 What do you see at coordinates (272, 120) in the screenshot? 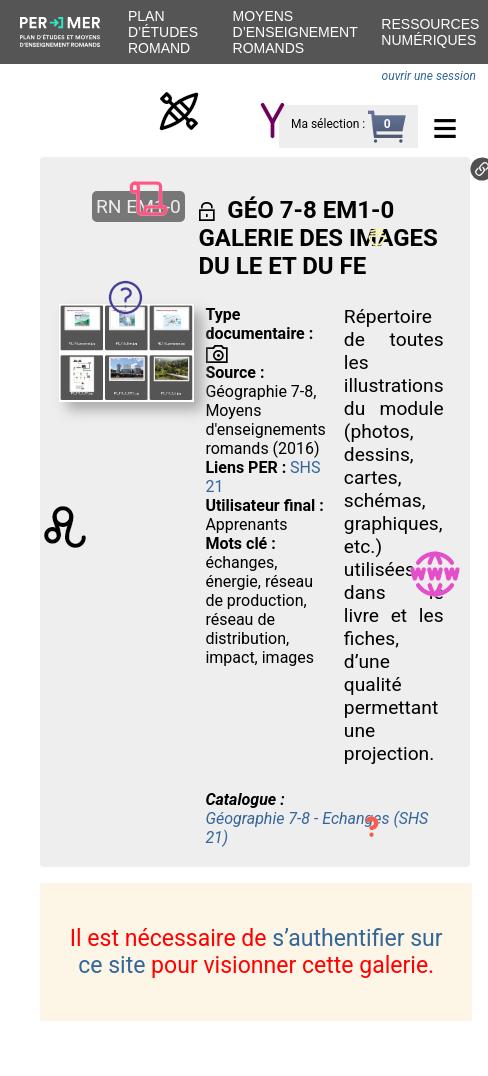
I see `the letter Y character or text element` at bounding box center [272, 120].